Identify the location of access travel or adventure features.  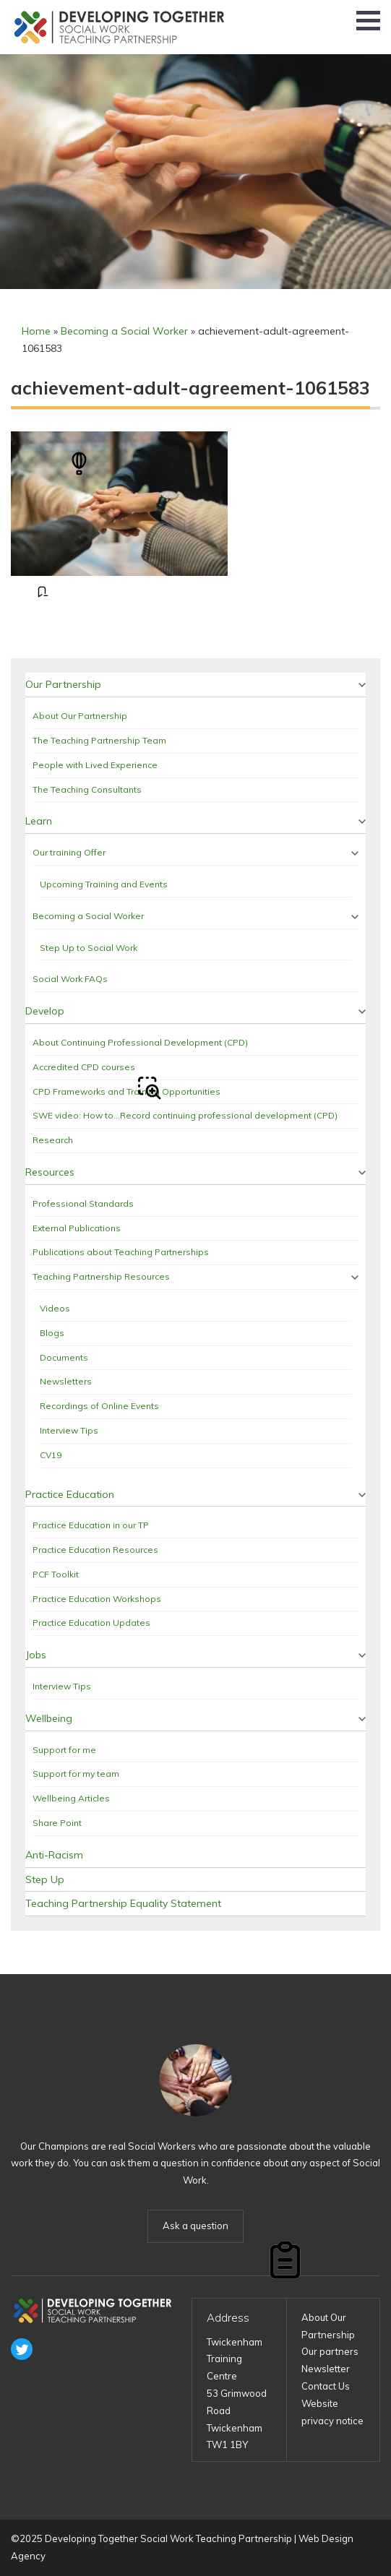
(79, 463).